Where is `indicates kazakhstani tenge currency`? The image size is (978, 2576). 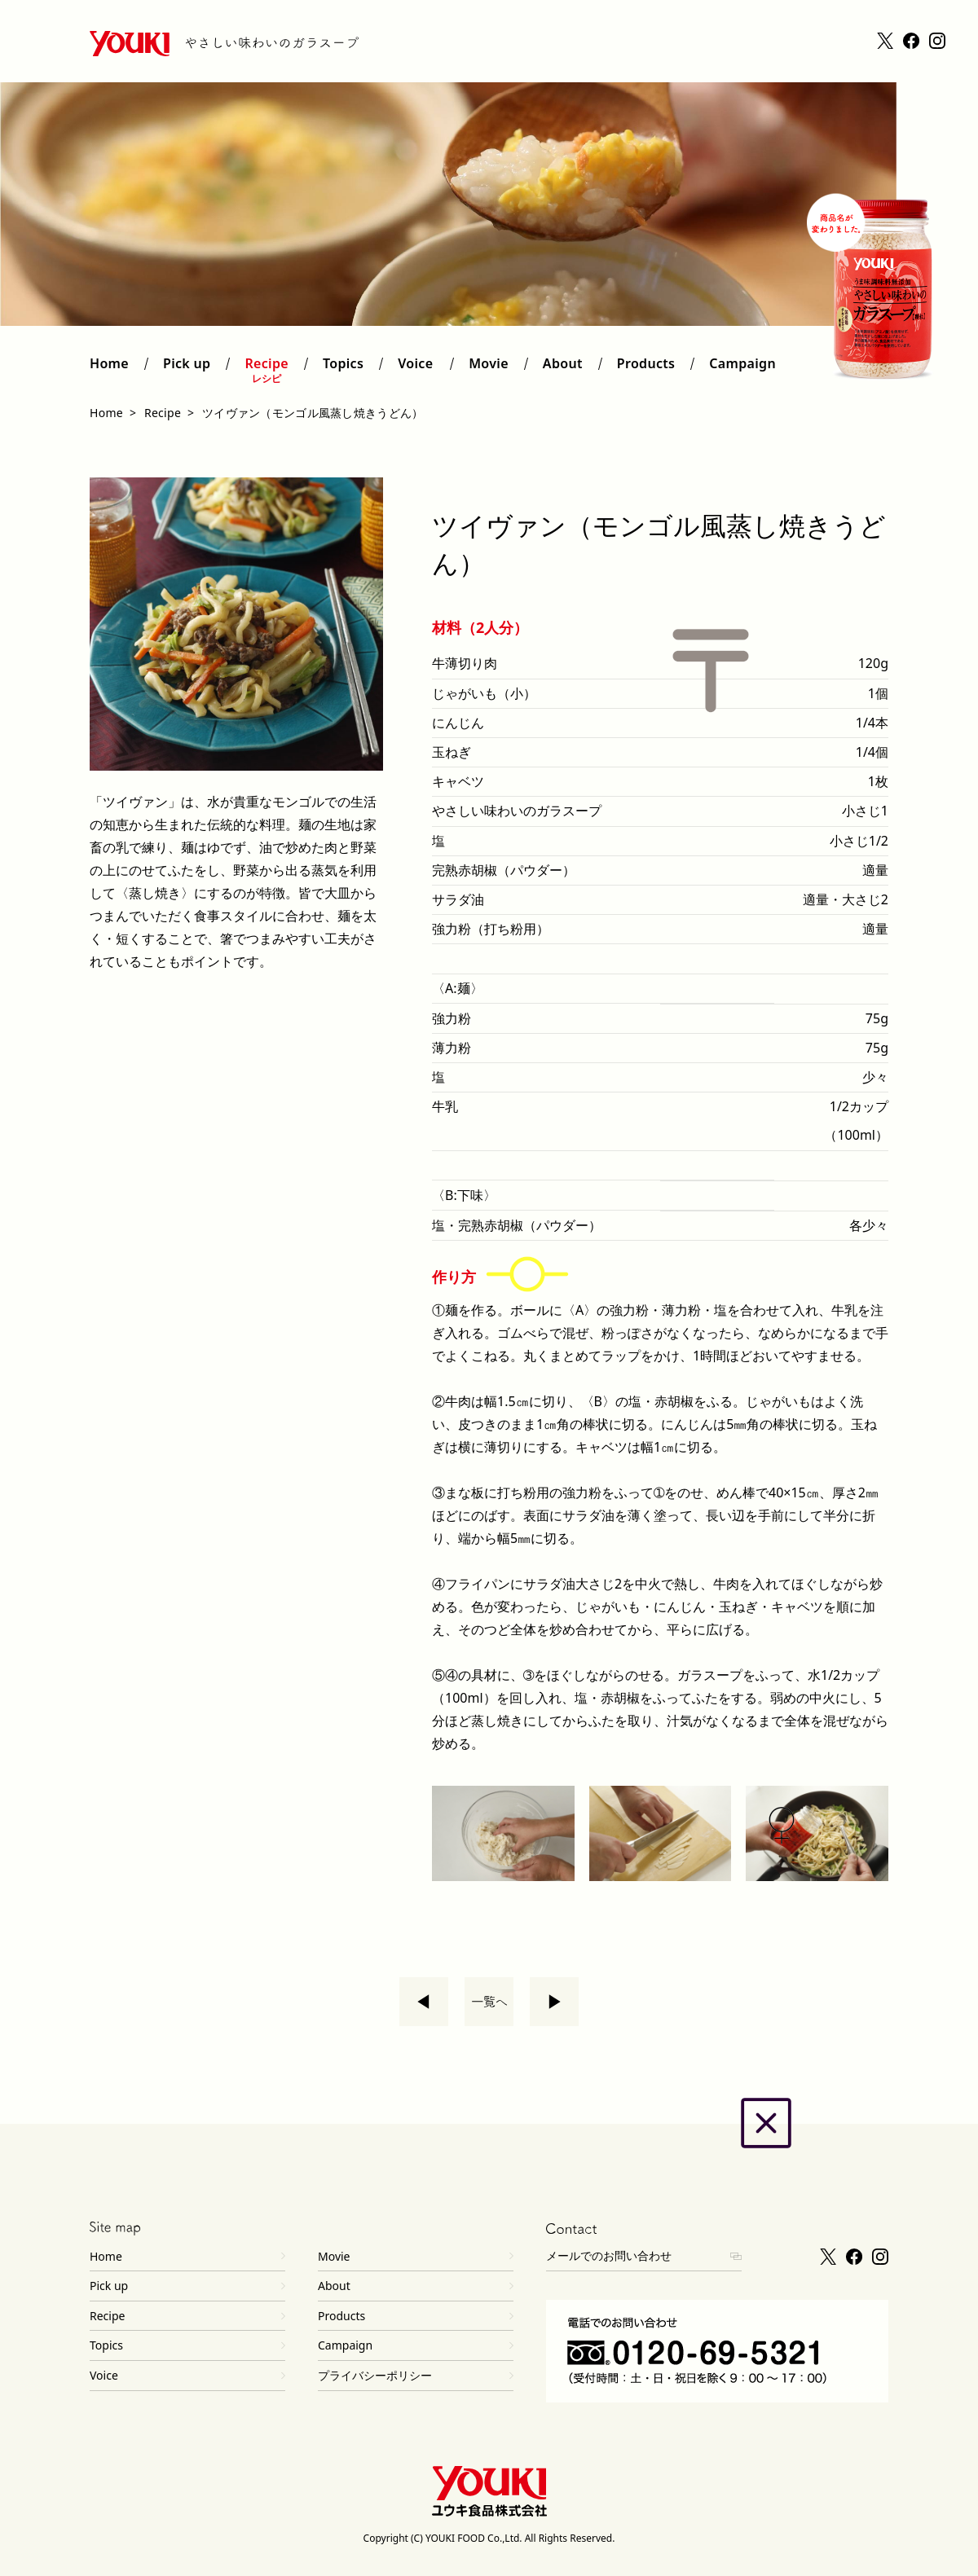 indicates kazakhstani tenge currency is located at coordinates (711, 669).